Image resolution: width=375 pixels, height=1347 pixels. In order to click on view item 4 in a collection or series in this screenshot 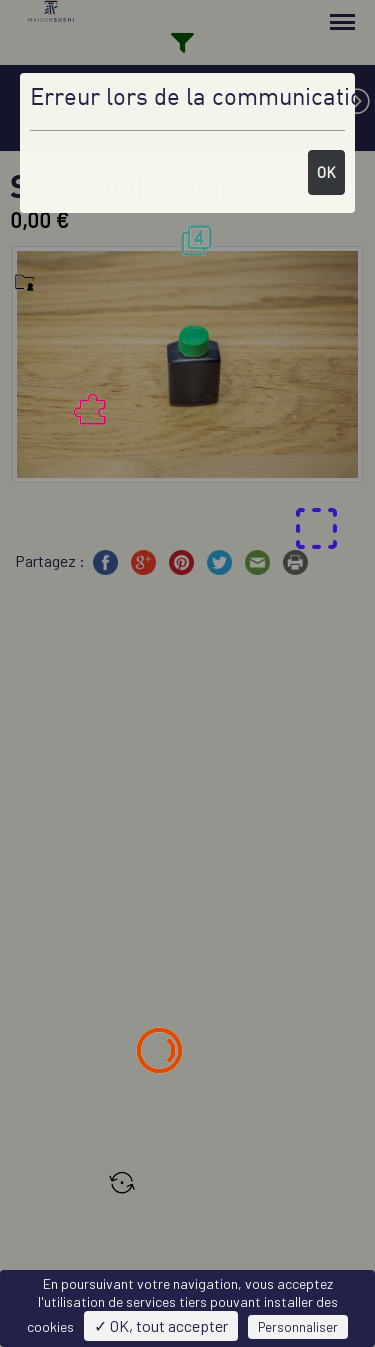, I will do `click(196, 240)`.